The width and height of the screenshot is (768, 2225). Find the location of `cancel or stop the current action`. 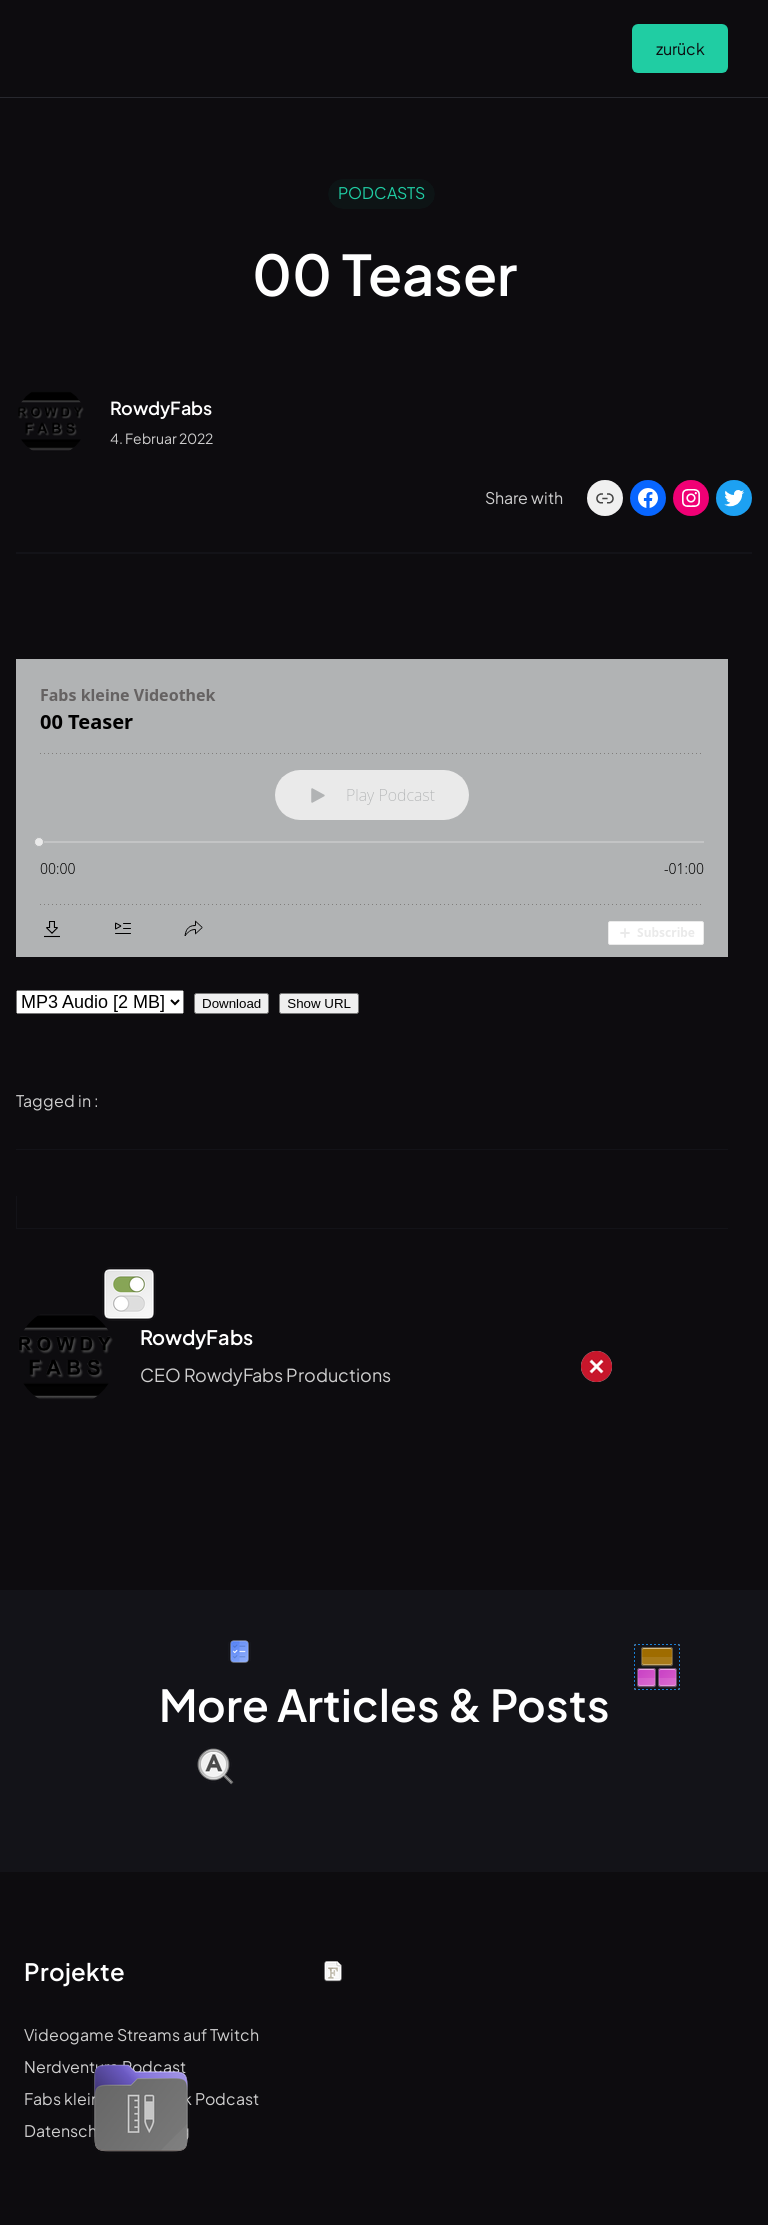

cancel or stop the current action is located at coordinates (596, 1366).